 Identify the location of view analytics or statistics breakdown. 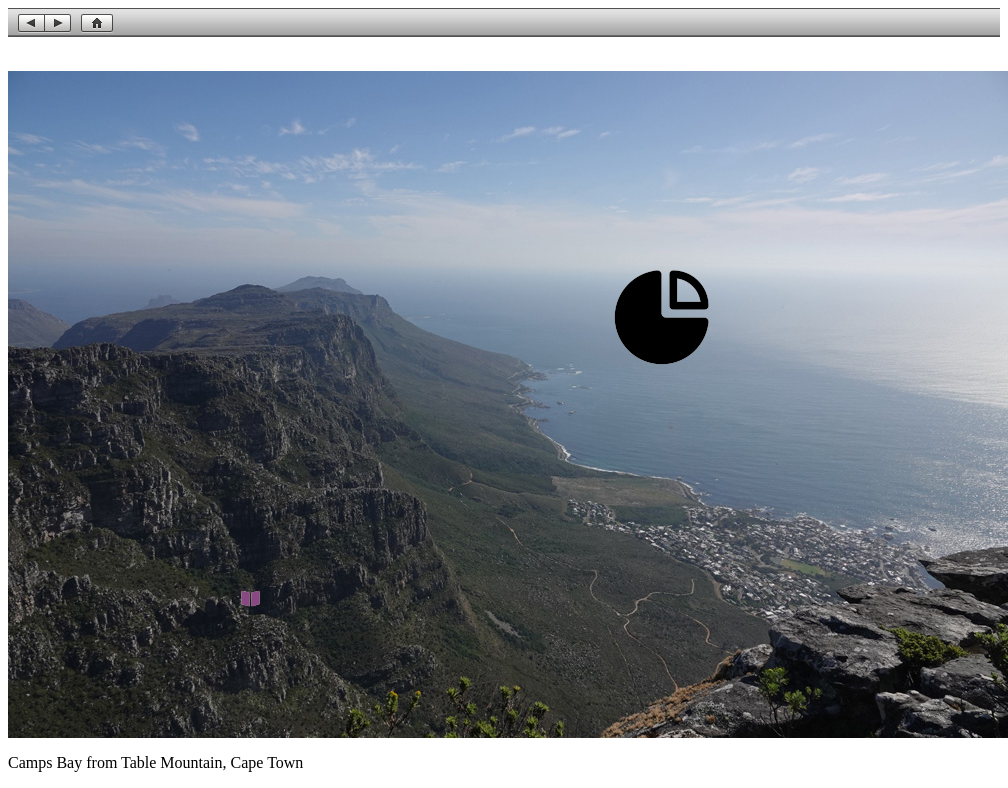
(661, 317).